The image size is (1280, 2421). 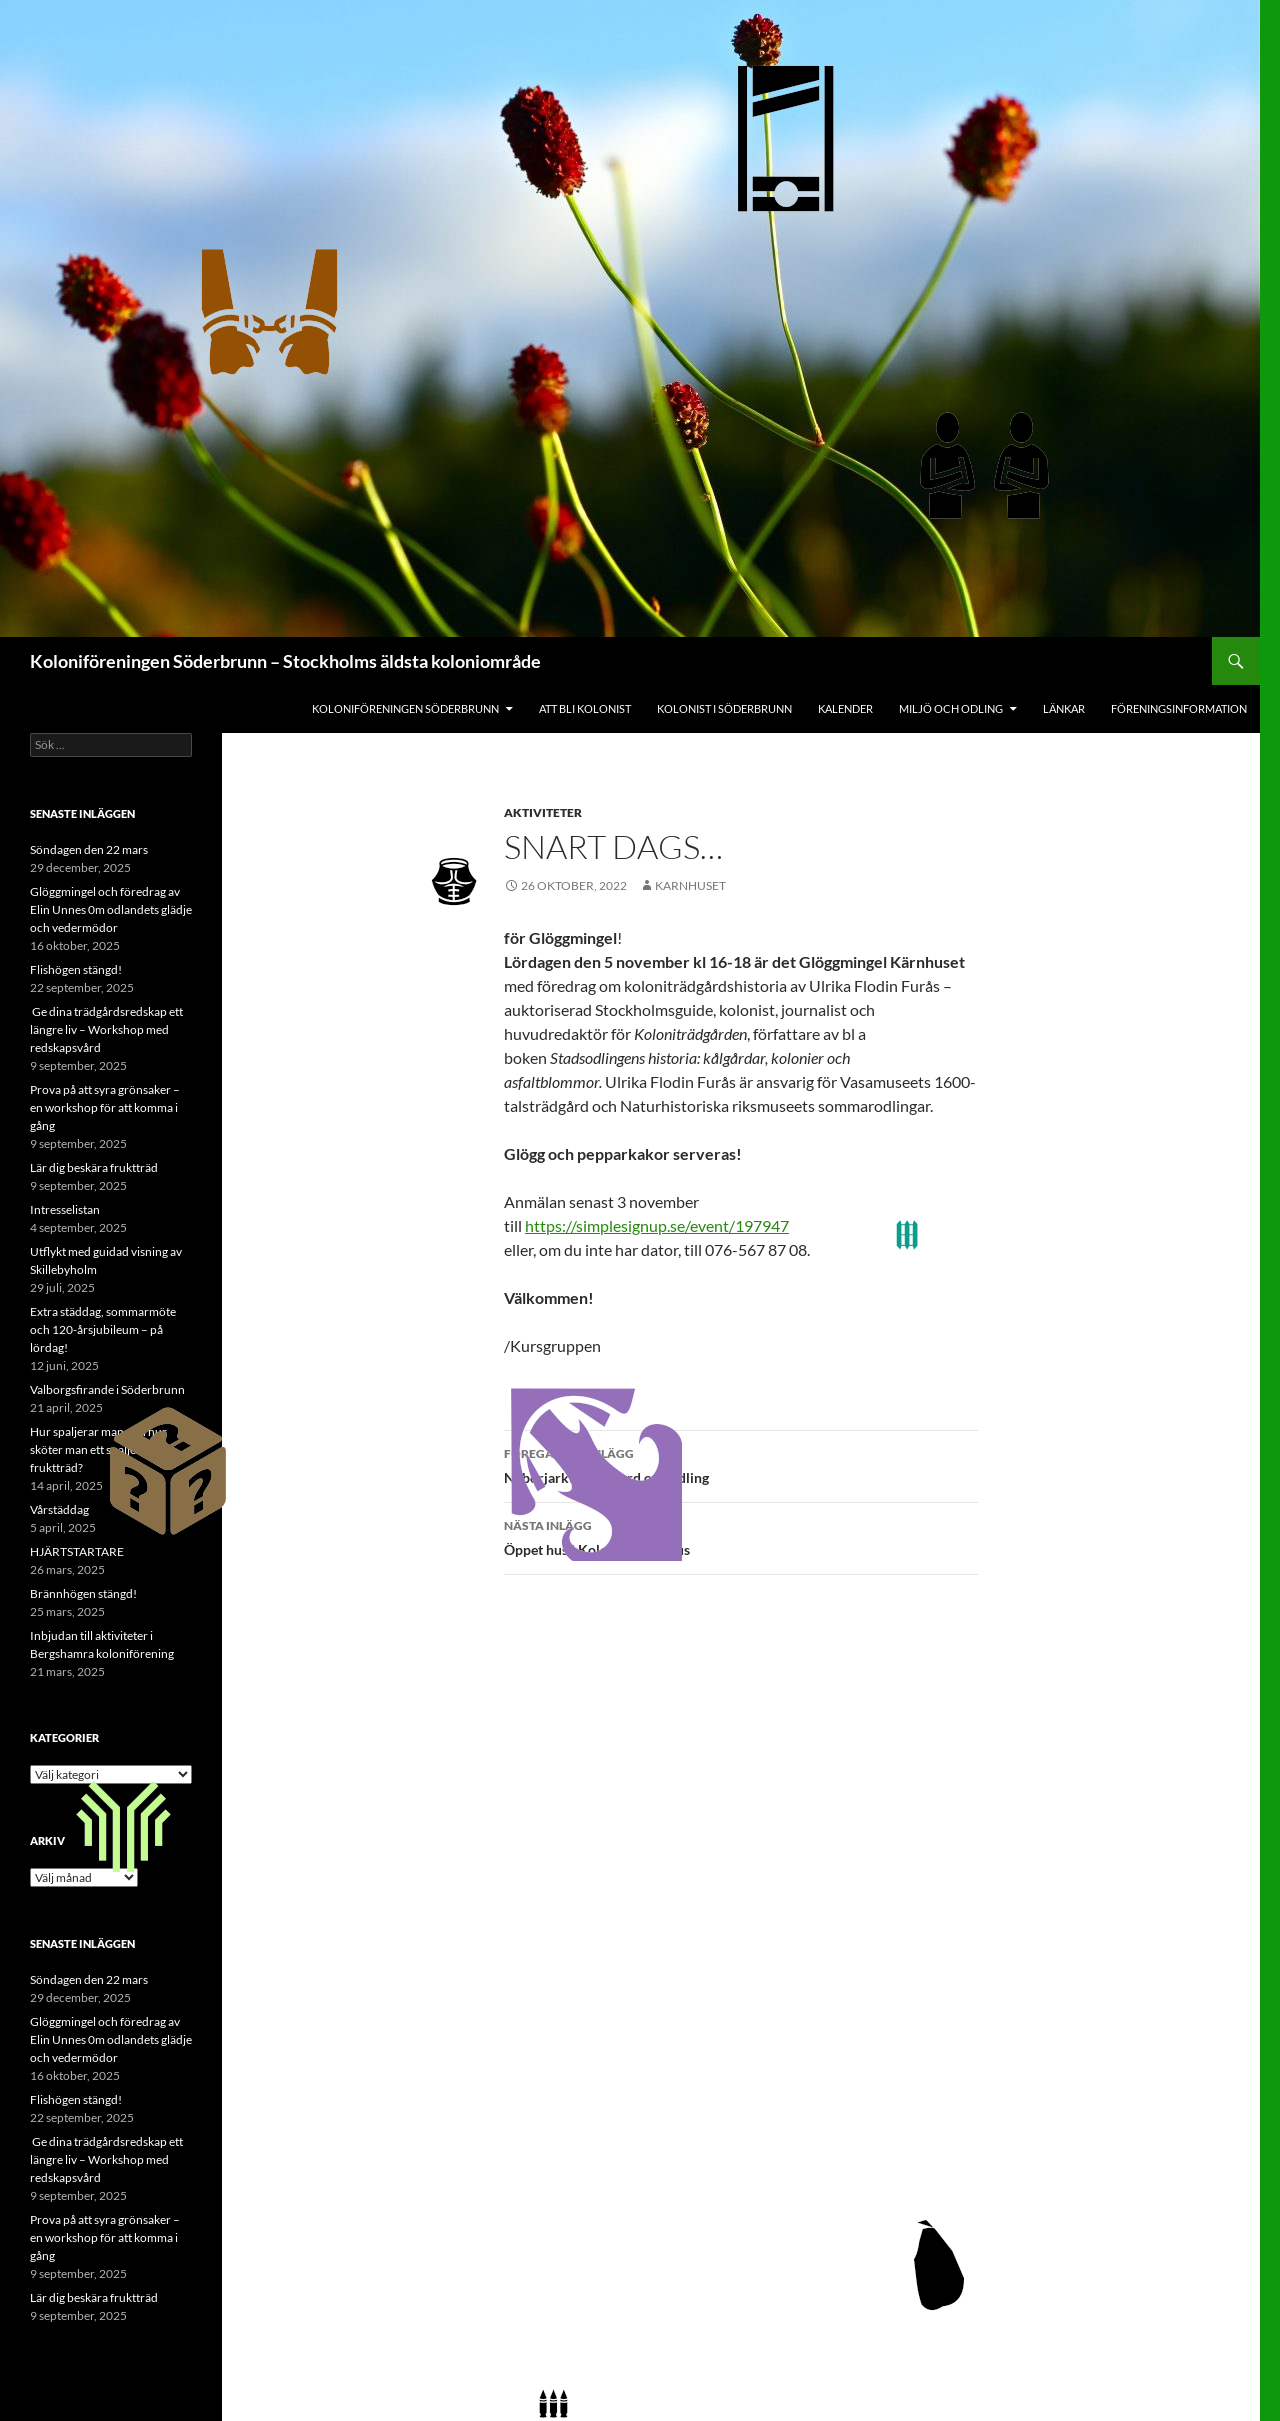 What do you see at coordinates (984, 465) in the screenshot?
I see `start a face-to-face meeting or video call` at bounding box center [984, 465].